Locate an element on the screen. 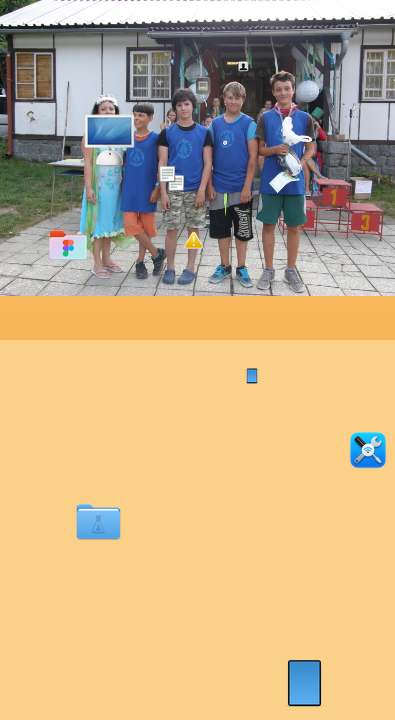 This screenshot has height=720, width=395. open wireless diagnostics tool is located at coordinates (368, 450).